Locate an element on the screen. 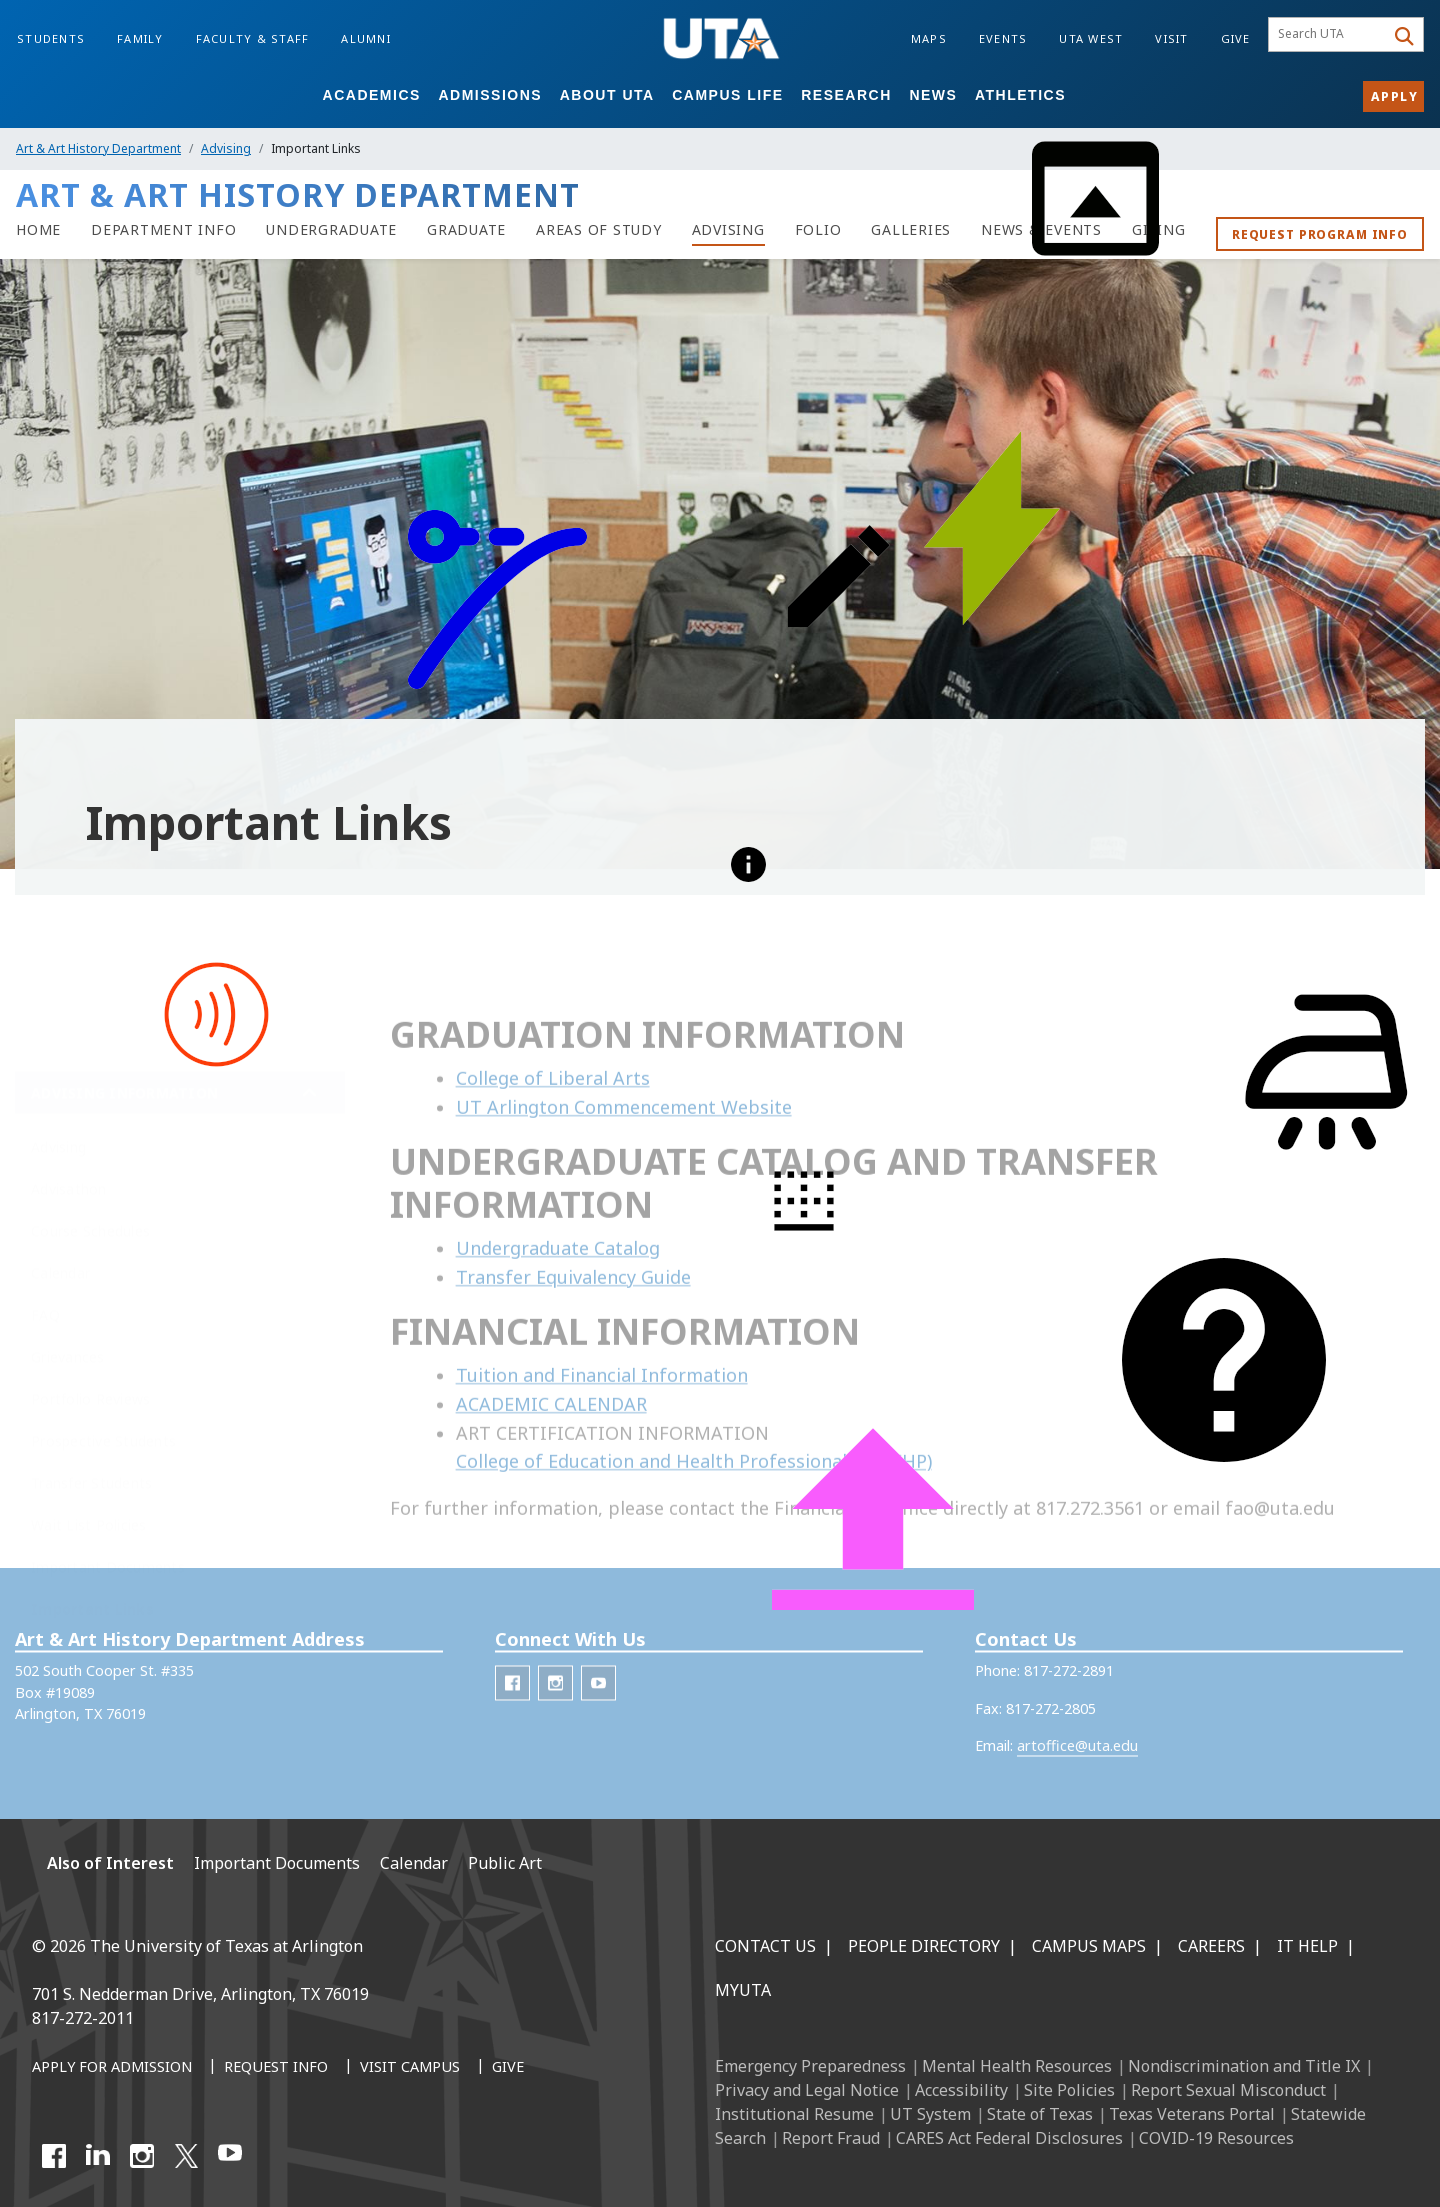 The height and width of the screenshot is (2207, 1440). upload a file or document is located at coordinates (873, 1509).